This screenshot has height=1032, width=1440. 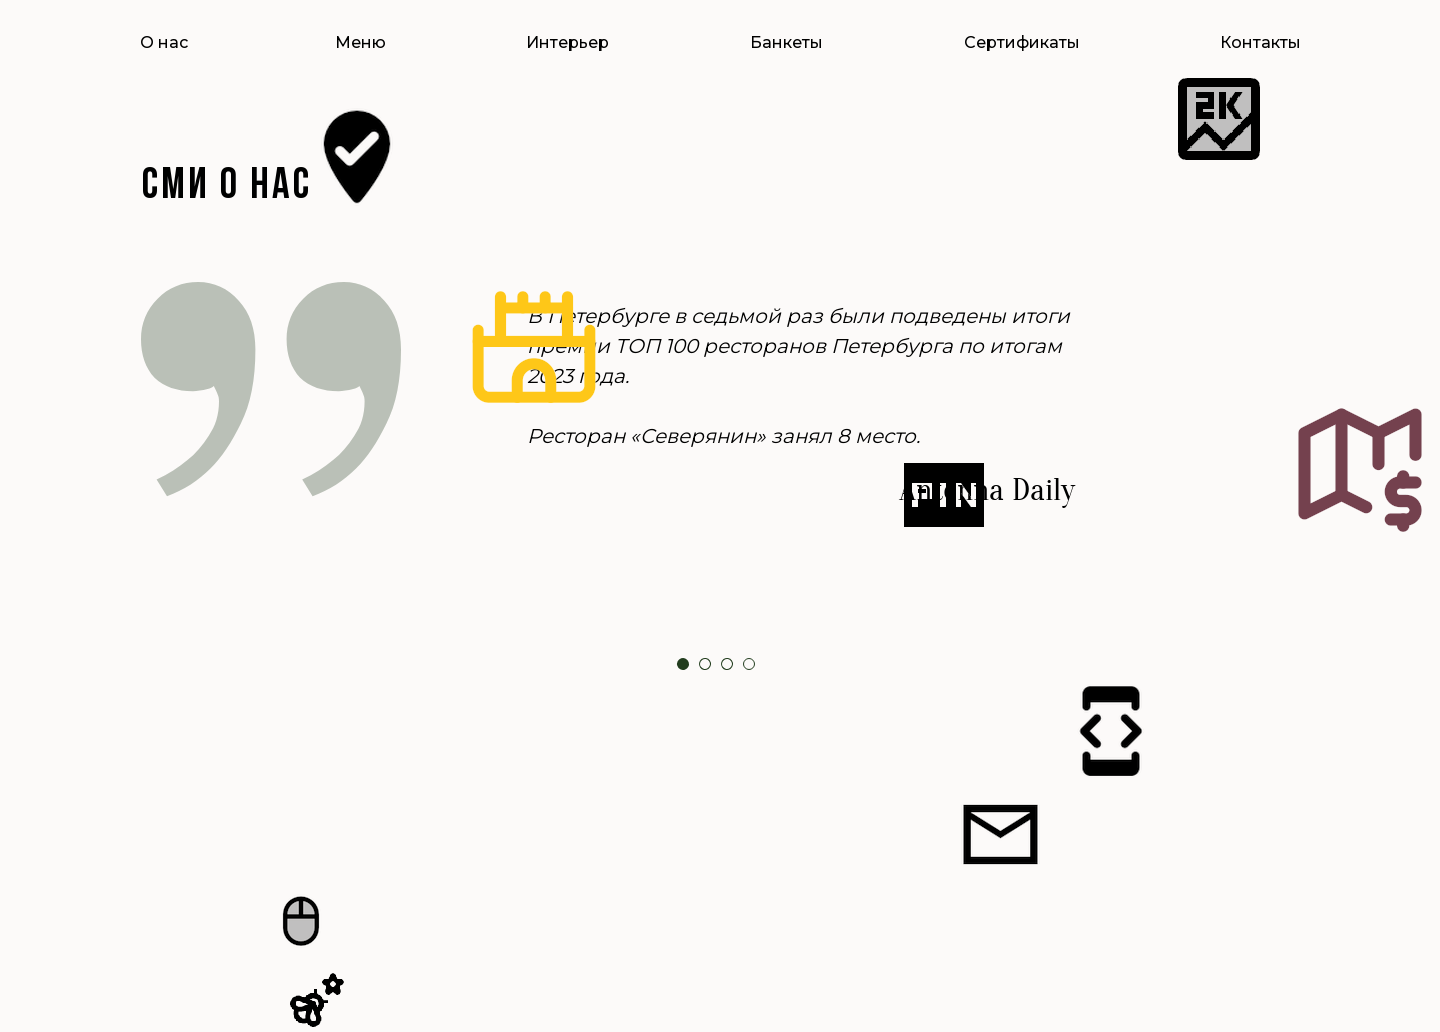 What do you see at coordinates (944, 495) in the screenshot?
I see `indicates PIN code entry required` at bounding box center [944, 495].